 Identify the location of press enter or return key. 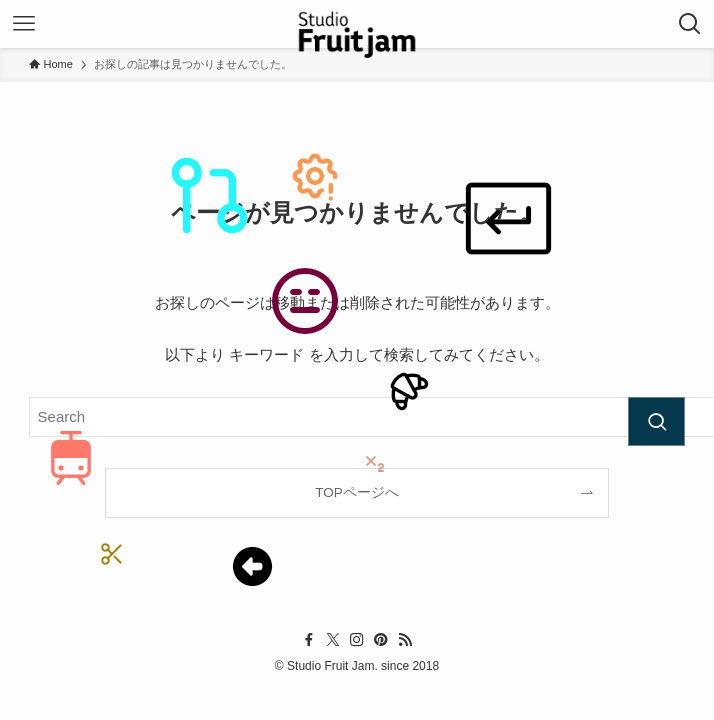
(508, 218).